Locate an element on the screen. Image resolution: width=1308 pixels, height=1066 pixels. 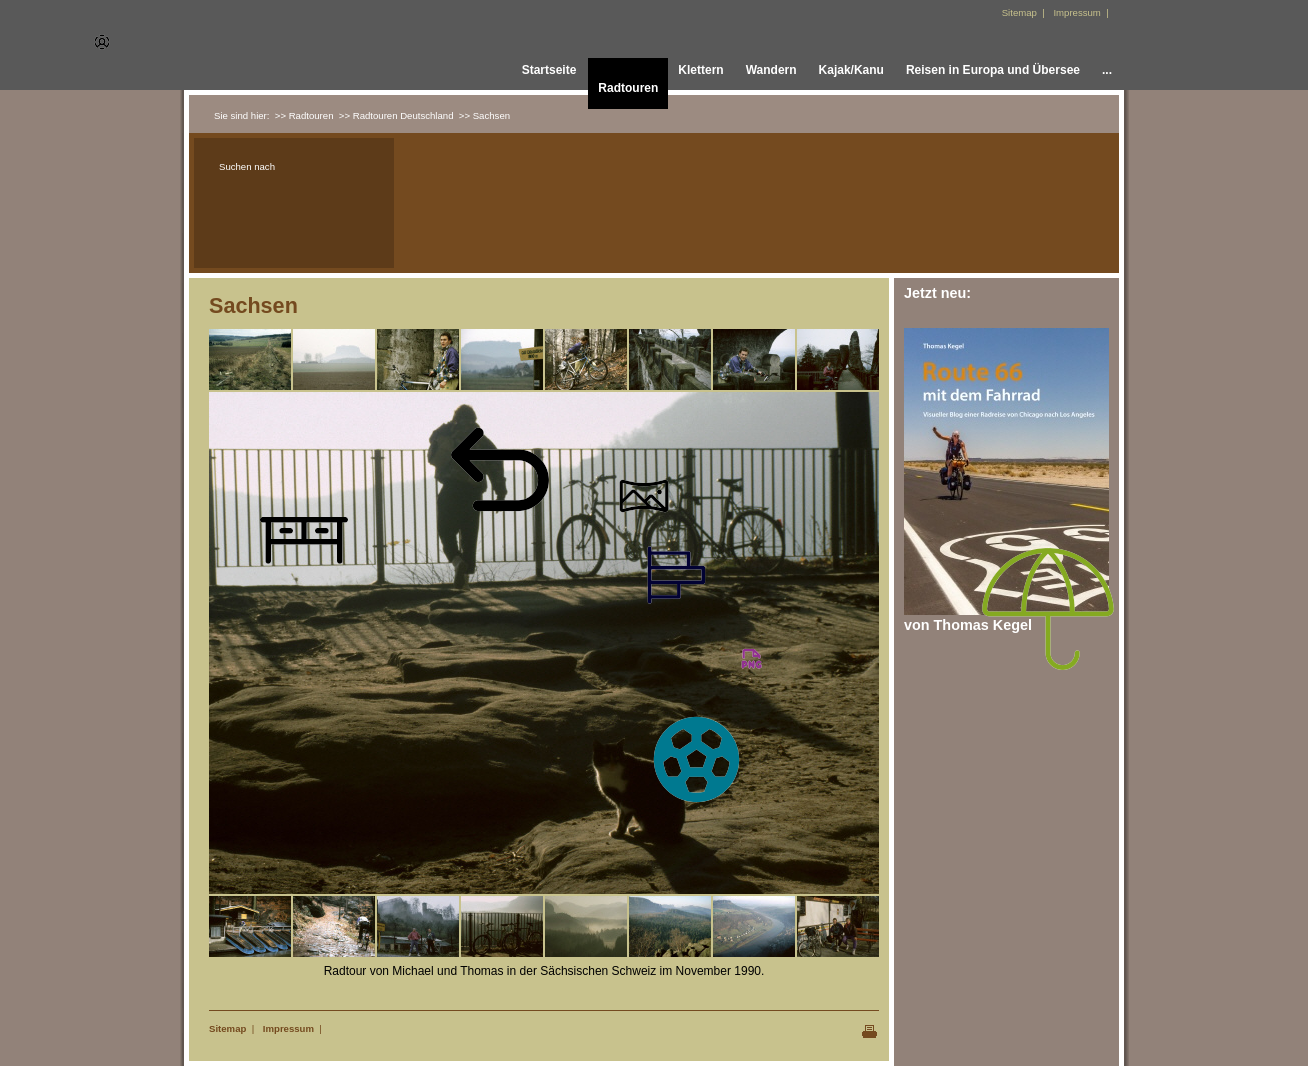
access workspace or office settings is located at coordinates (304, 539).